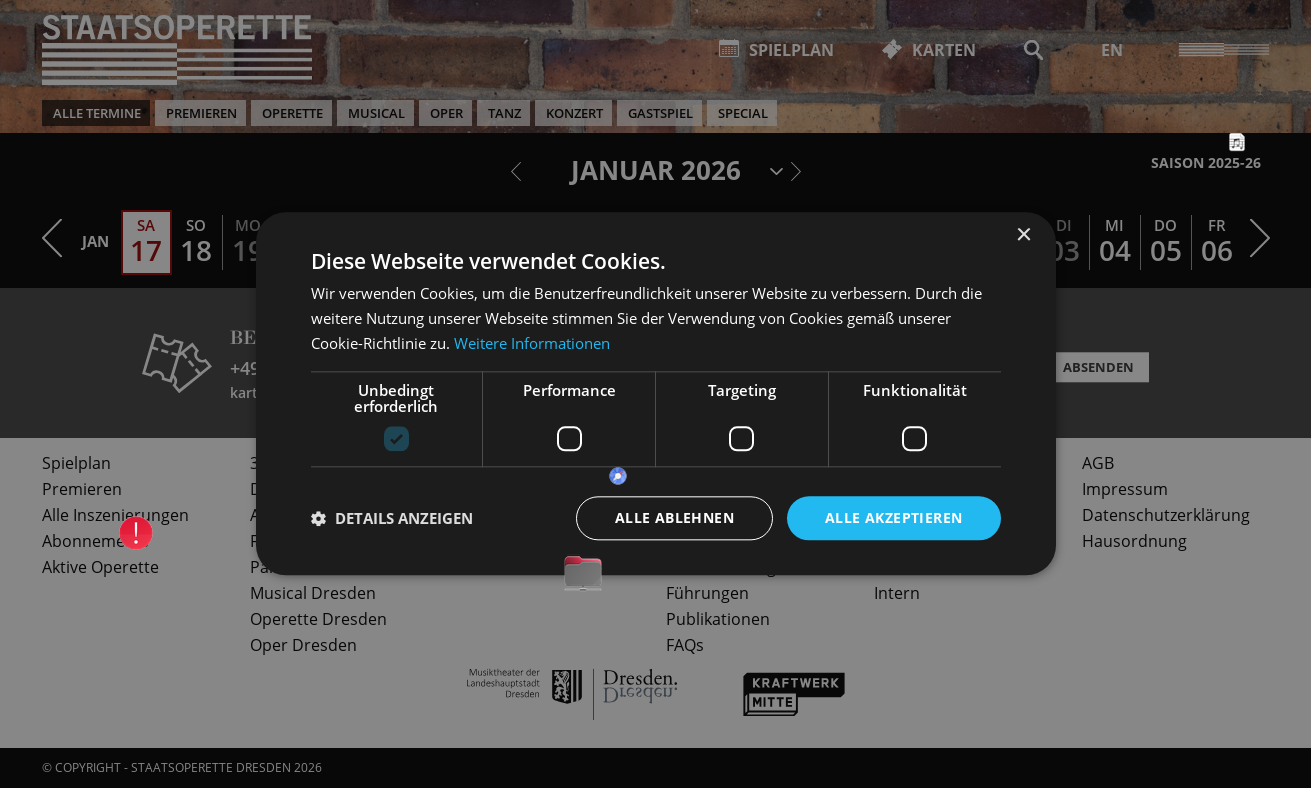 This screenshot has width=1311, height=788. Describe the element at coordinates (136, 533) in the screenshot. I see `indicates an application error or crash` at that location.